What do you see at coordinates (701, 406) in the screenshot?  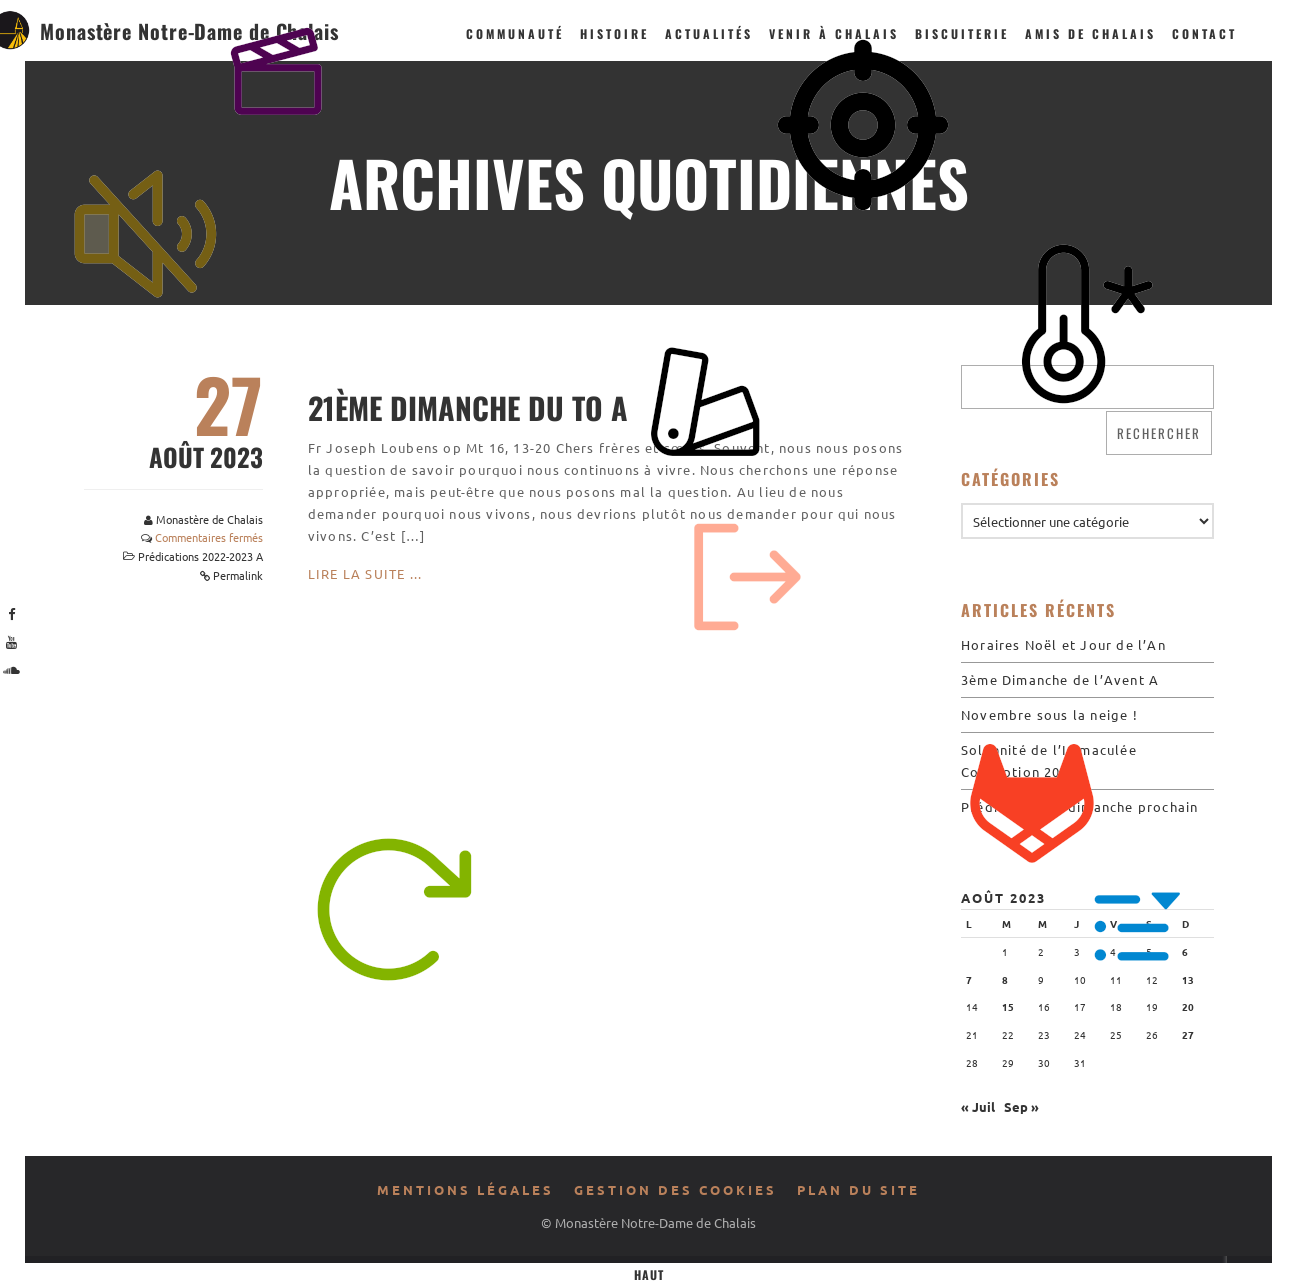 I see `open color palette or swatches` at bounding box center [701, 406].